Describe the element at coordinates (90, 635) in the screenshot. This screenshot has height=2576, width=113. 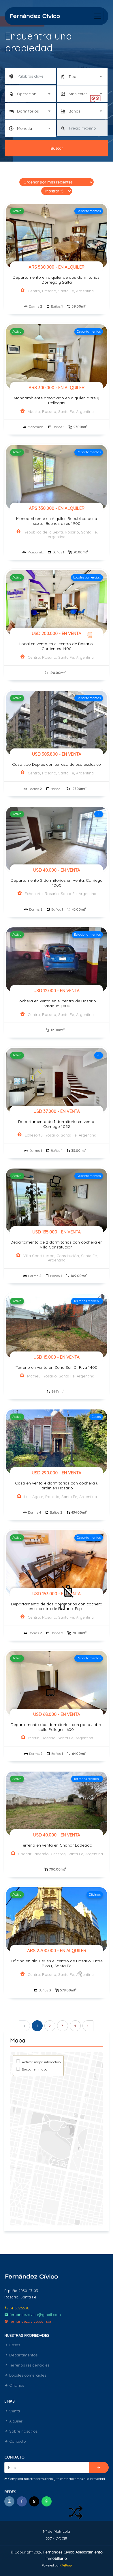
I see `access boxing or combat sports content` at that location.